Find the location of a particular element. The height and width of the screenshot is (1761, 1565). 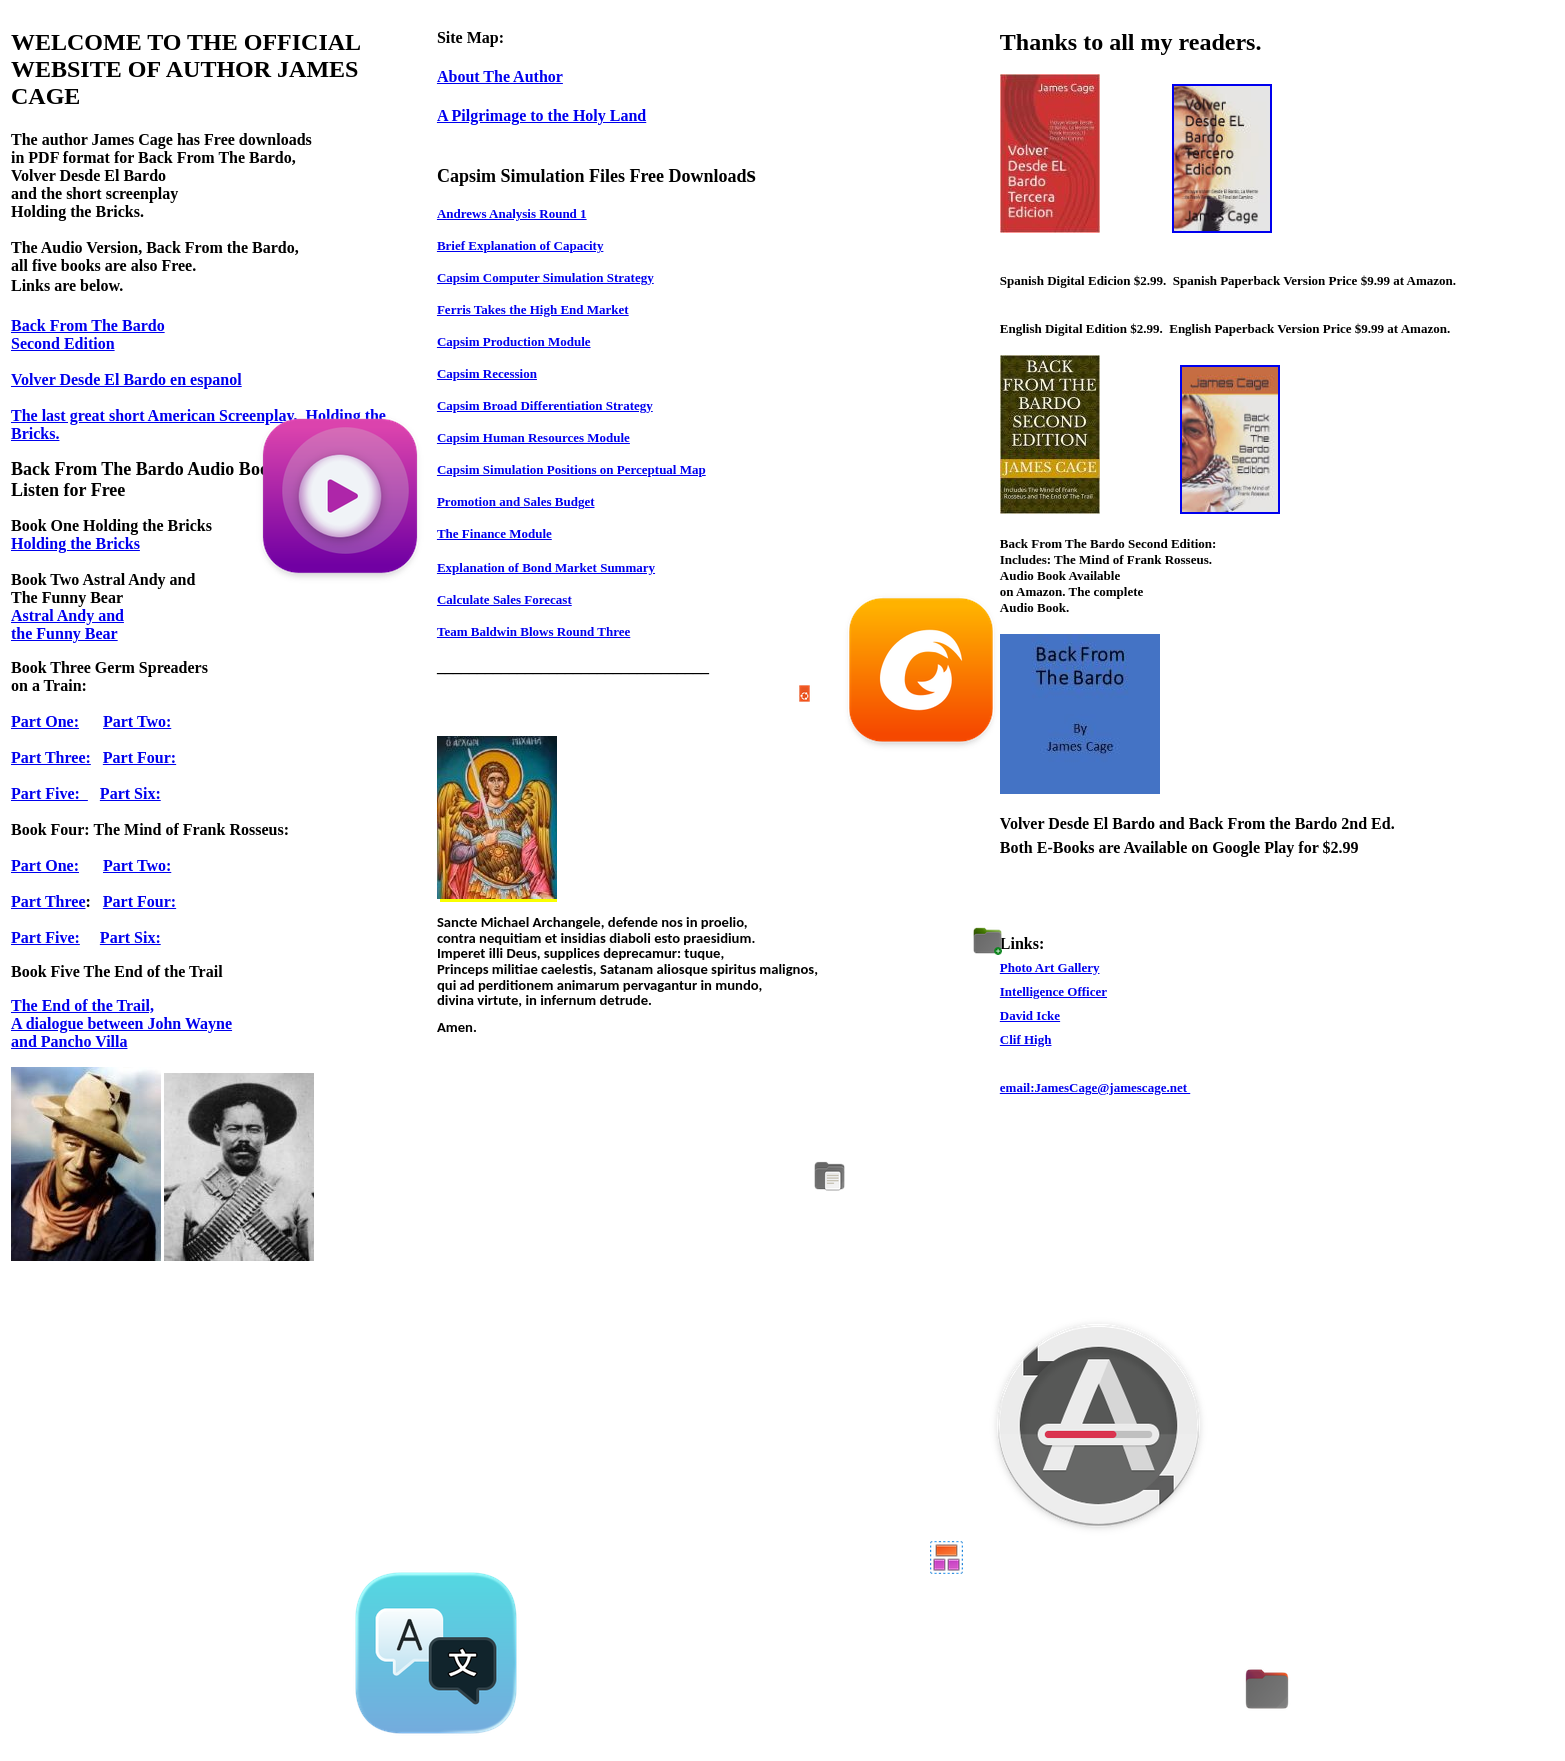

open a file or document is located at coordinates (829, 1175).